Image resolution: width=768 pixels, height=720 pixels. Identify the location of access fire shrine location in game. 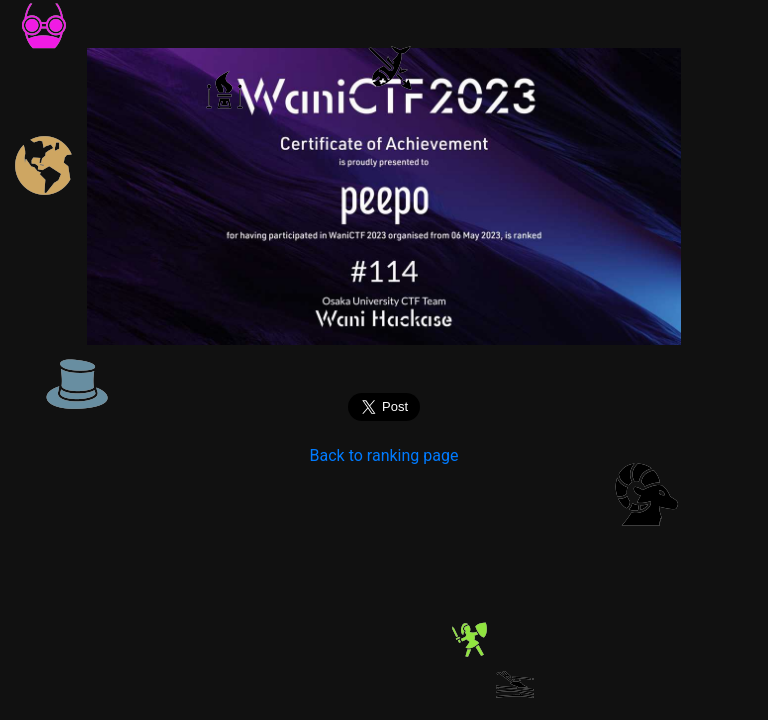
(224, 89).